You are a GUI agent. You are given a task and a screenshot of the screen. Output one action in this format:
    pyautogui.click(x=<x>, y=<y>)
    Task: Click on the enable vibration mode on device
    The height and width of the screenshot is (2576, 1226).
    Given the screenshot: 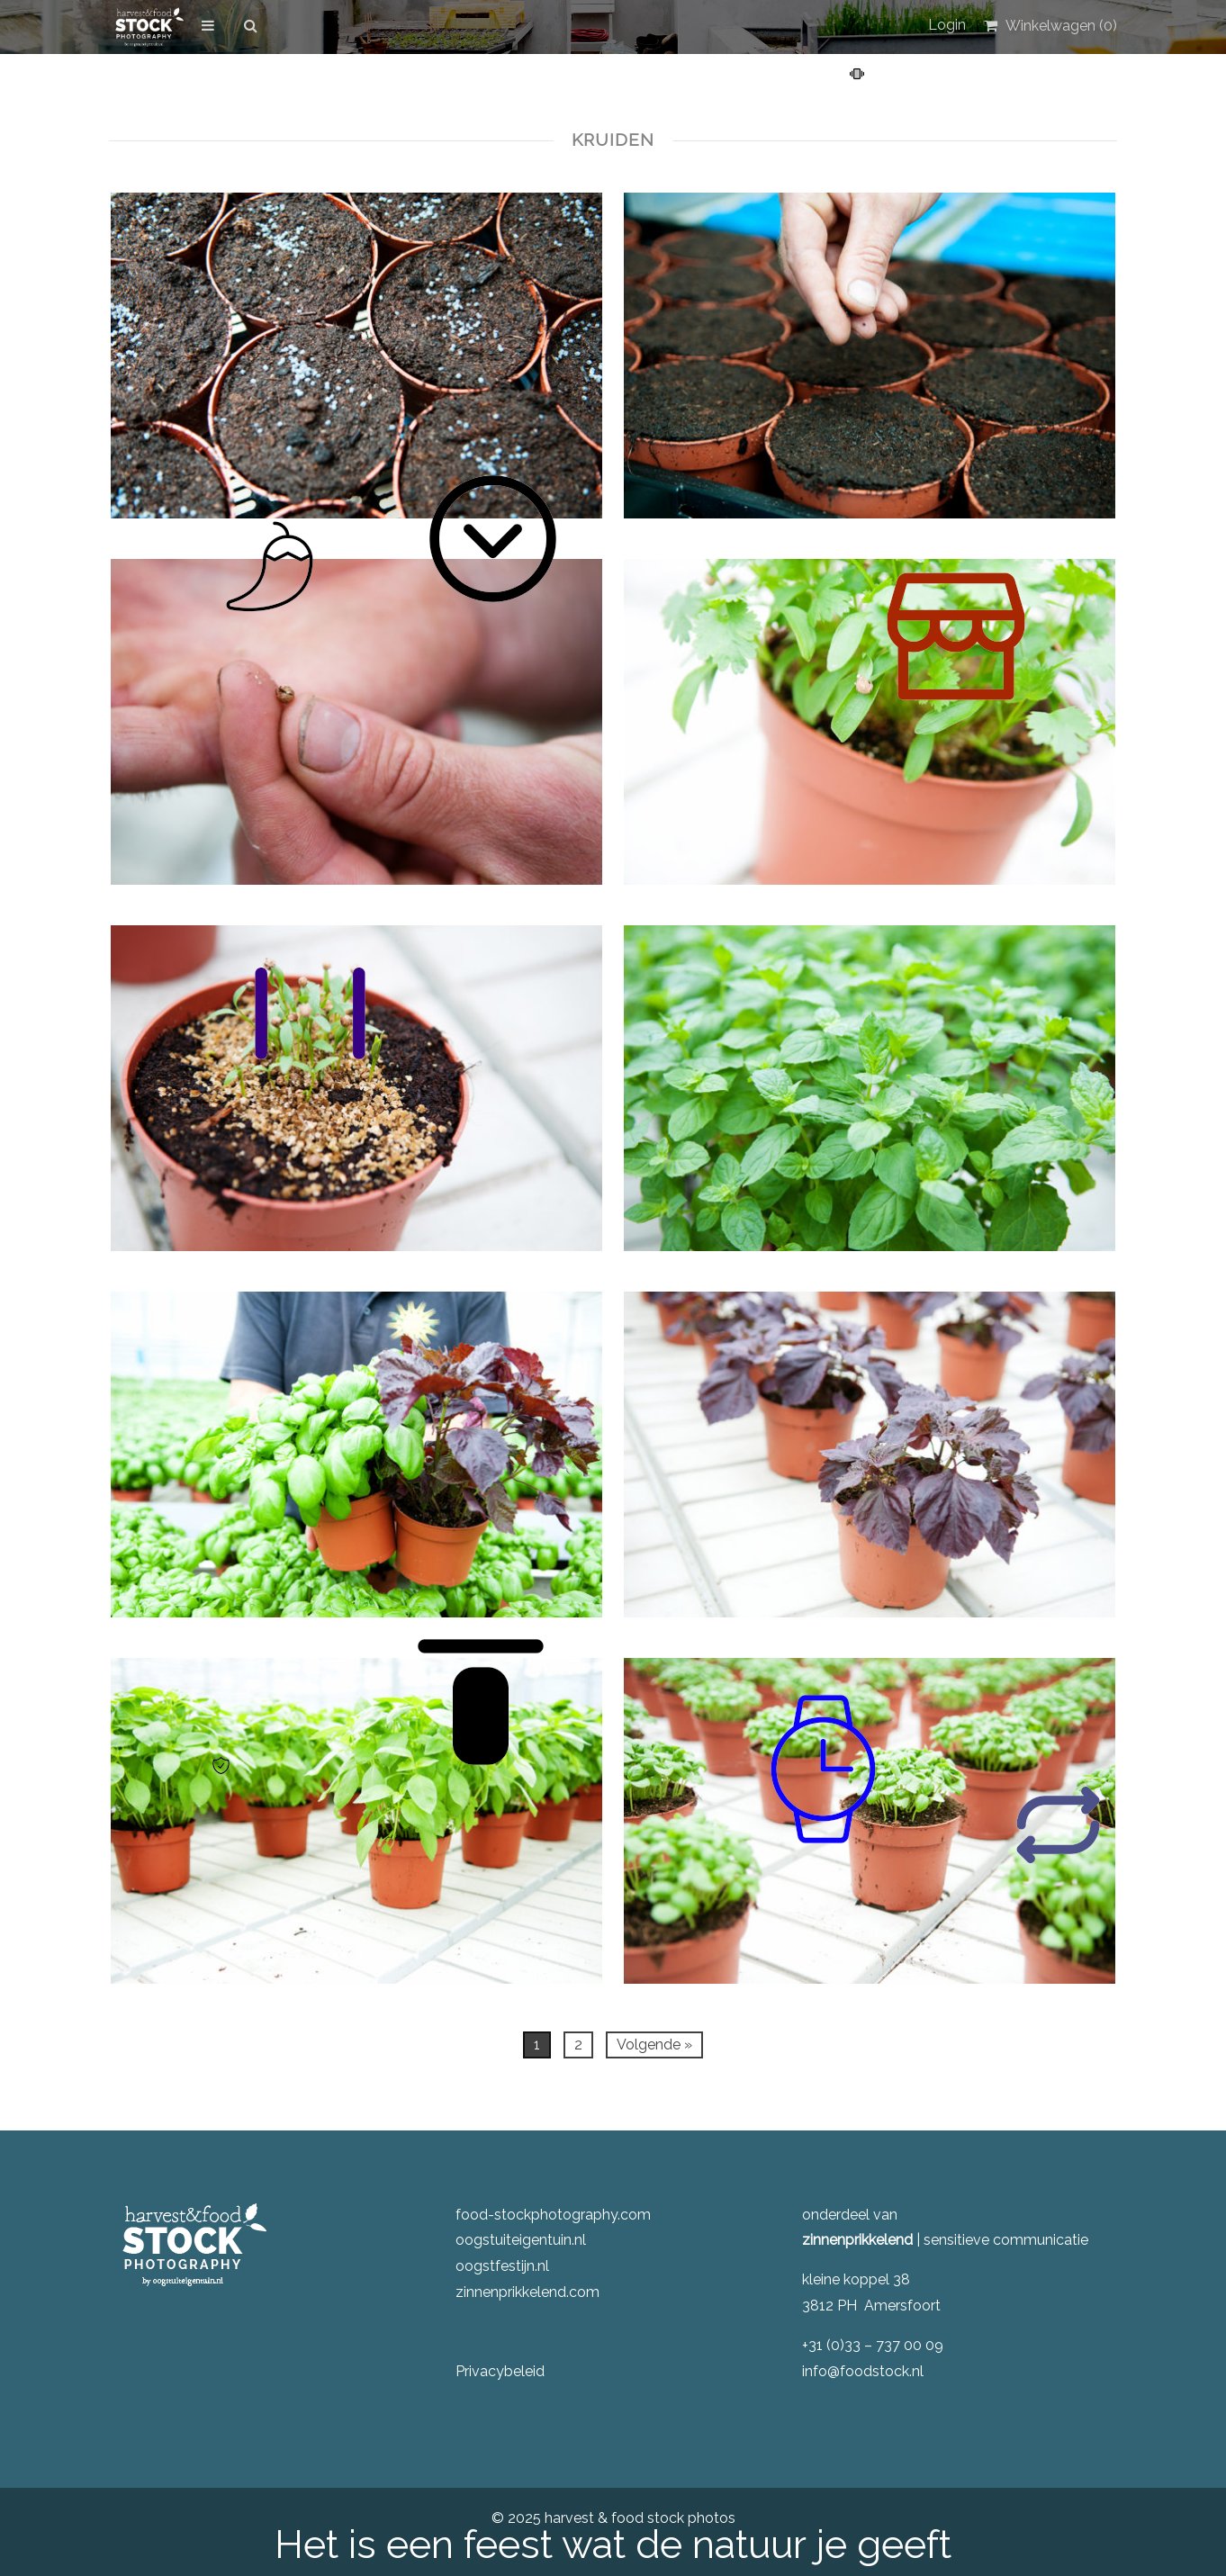 What is the action you would take?
    pyautogui.click(x=857, y=74)
    